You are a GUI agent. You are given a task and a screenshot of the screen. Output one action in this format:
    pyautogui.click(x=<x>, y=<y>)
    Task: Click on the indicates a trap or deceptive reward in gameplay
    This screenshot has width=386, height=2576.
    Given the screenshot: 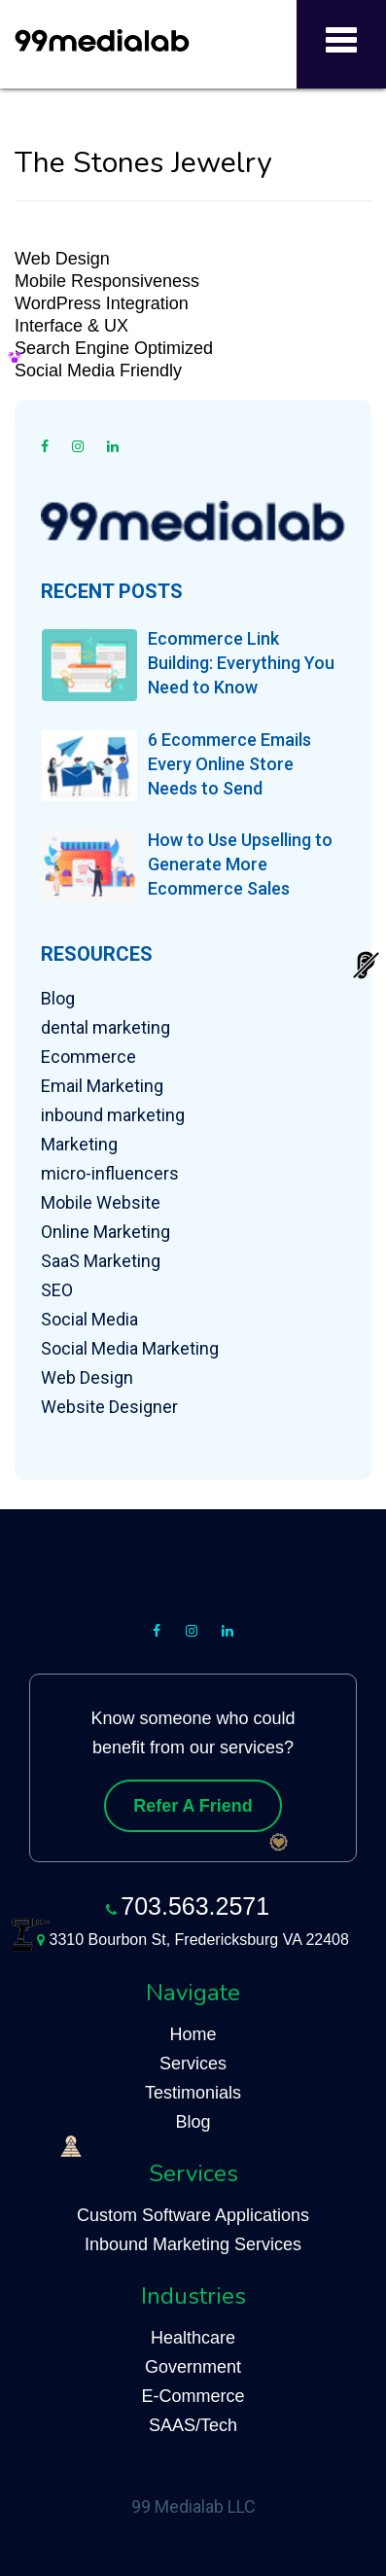 What is the action you would take?
    pyautogui.click(x=15, y=357)
    